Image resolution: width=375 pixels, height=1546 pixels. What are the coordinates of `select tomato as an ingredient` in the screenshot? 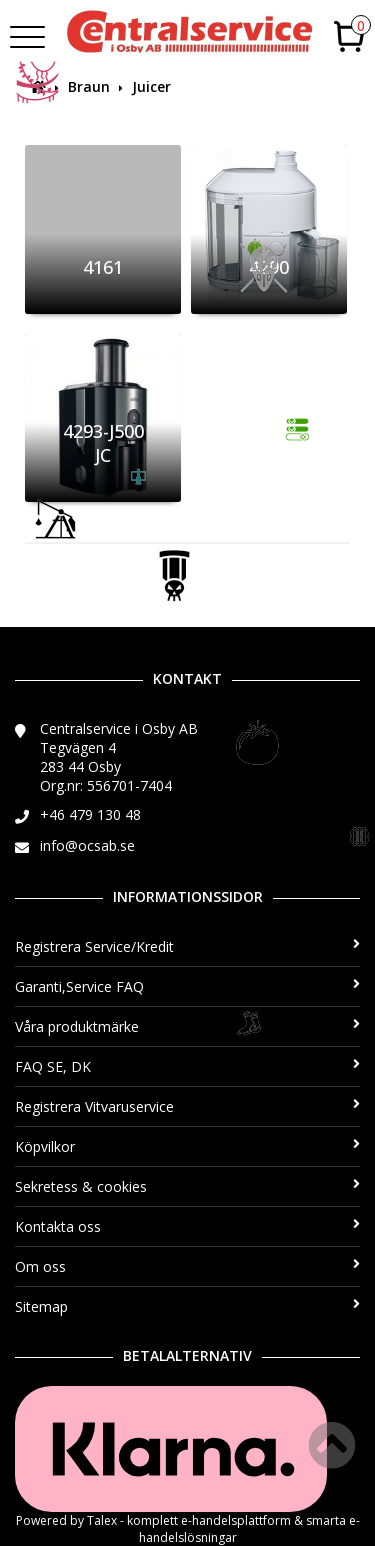 It's located at (257, 742).